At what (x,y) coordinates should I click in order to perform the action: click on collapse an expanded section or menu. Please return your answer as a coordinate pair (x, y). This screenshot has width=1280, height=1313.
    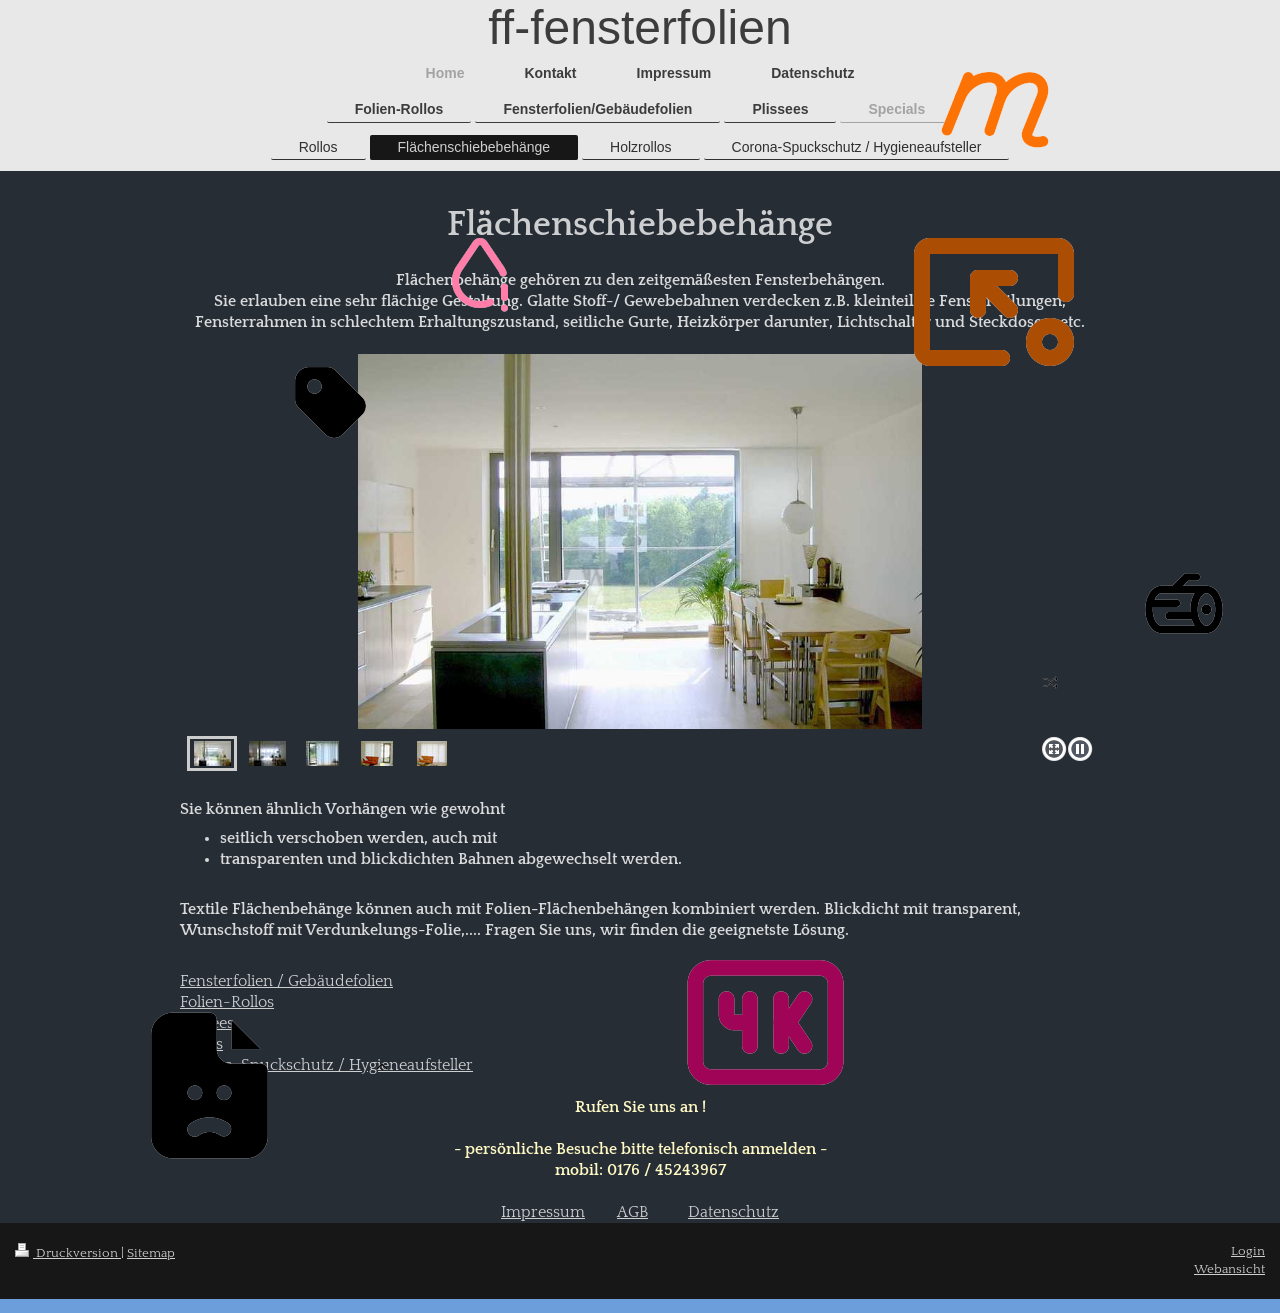
    Looking at the image, I should click on (382, 1067).